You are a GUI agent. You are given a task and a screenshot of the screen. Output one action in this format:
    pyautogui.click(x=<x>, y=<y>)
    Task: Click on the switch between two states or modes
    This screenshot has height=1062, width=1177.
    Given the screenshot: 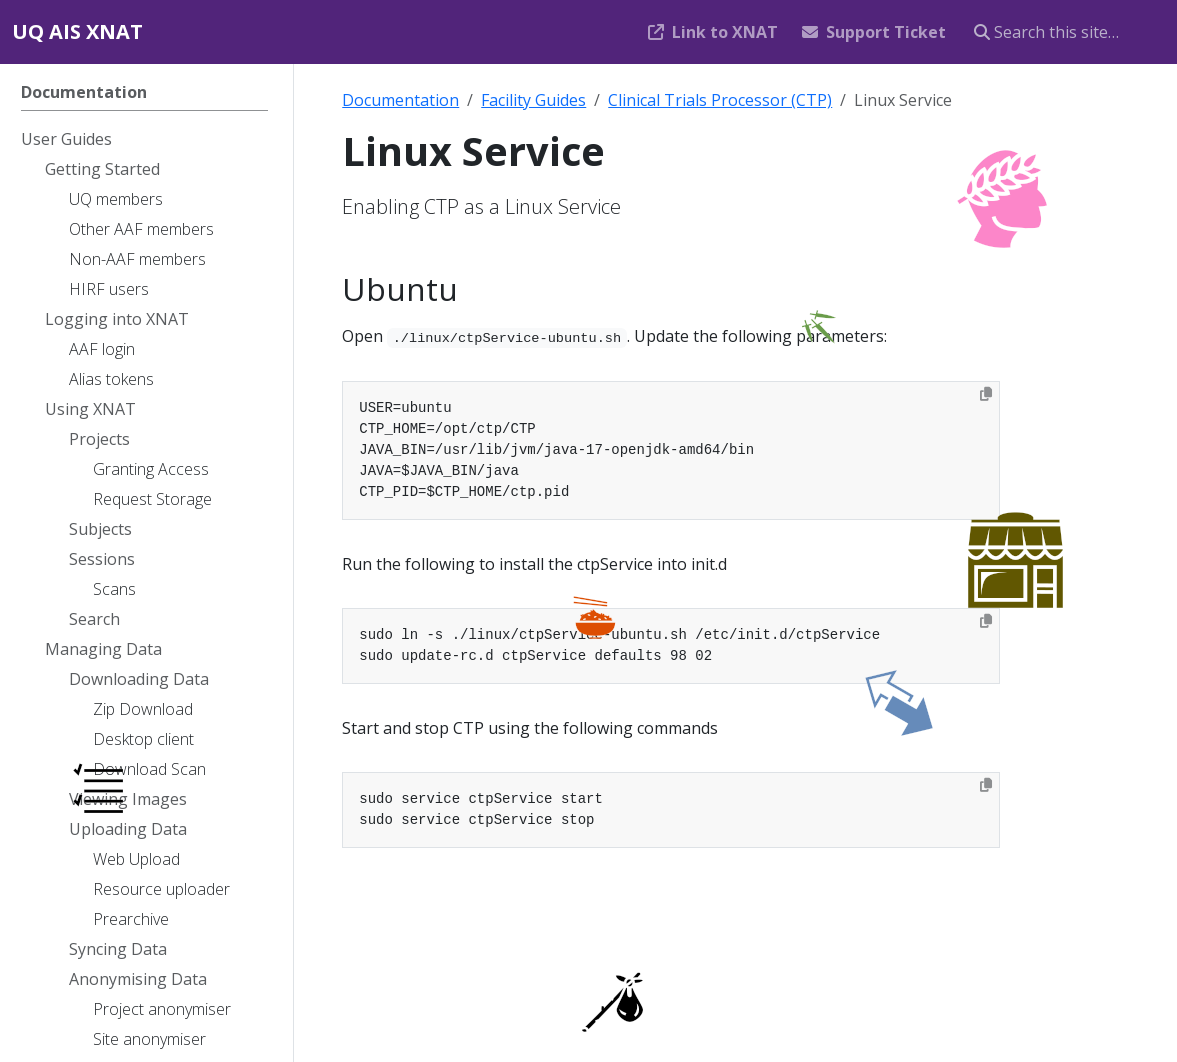 What is the action you would take?
    pyautogui.click(x=899, y=703)
    